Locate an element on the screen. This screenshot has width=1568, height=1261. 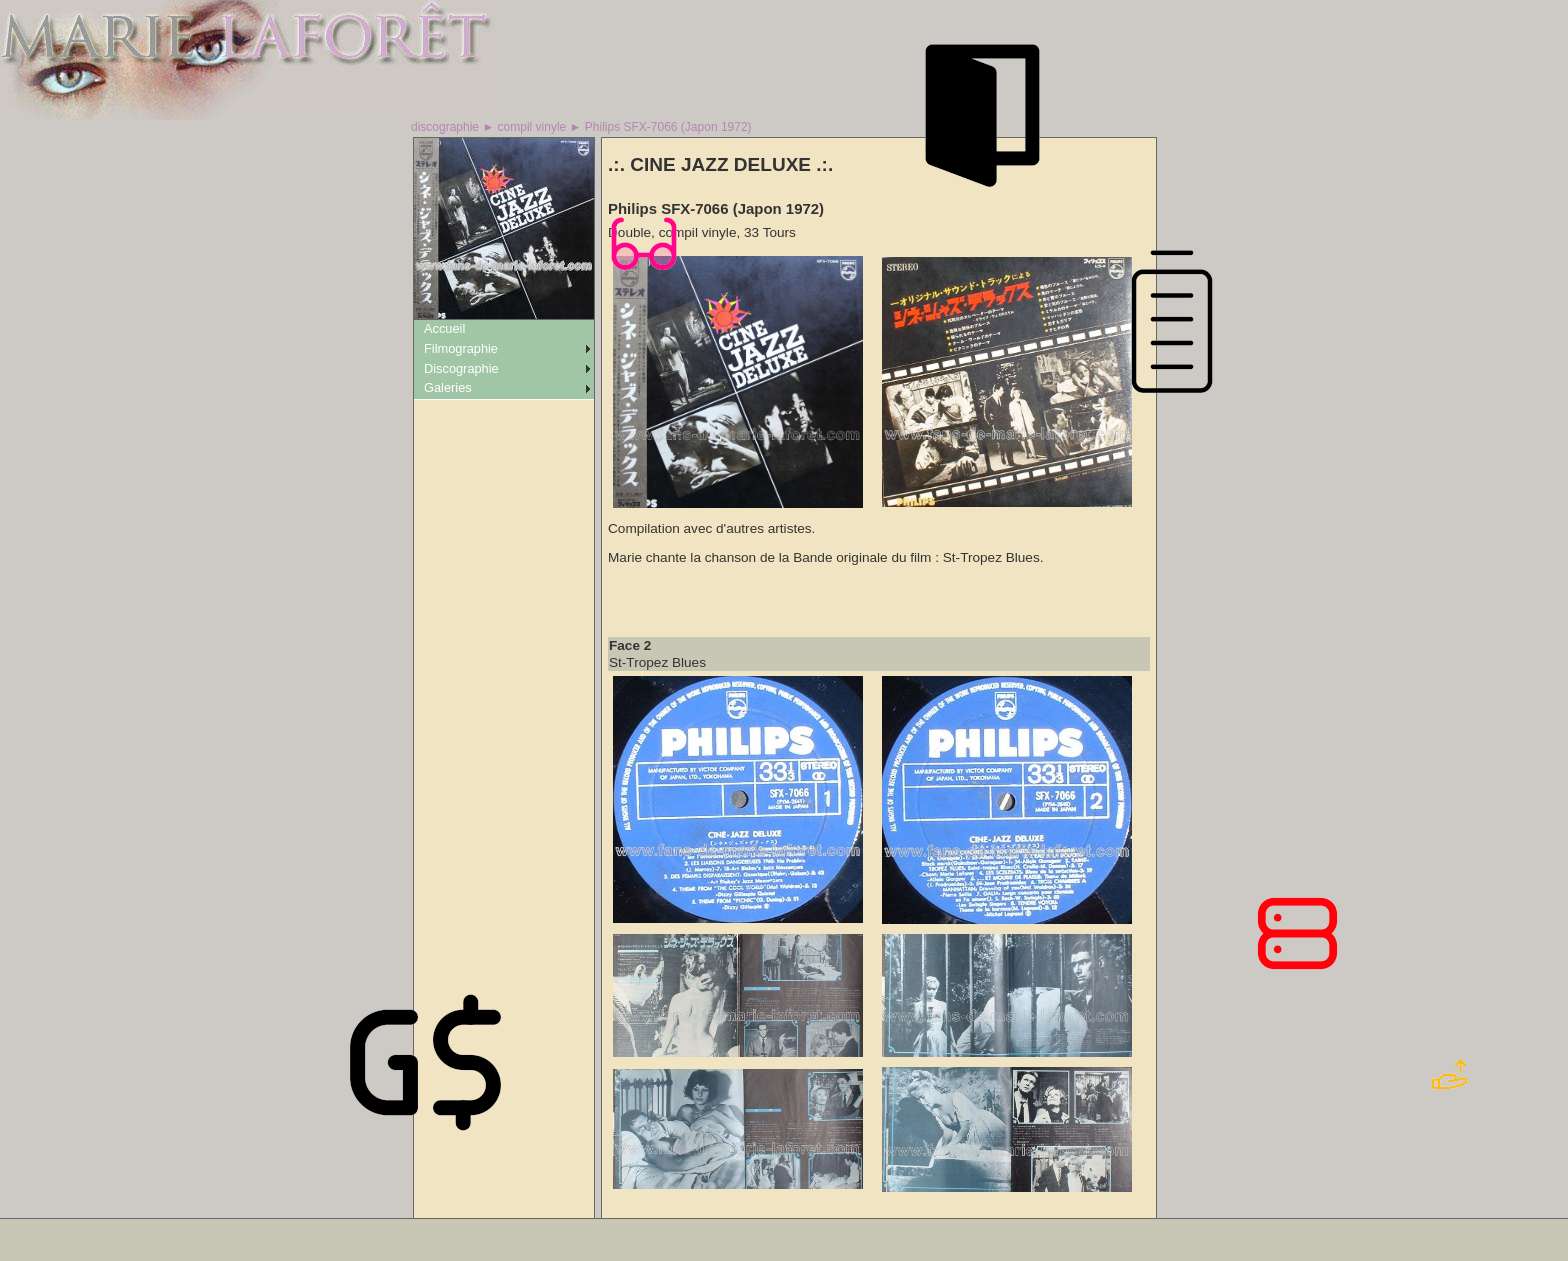
enable reading mode or accessibility features is located at coordinates (644, 245).